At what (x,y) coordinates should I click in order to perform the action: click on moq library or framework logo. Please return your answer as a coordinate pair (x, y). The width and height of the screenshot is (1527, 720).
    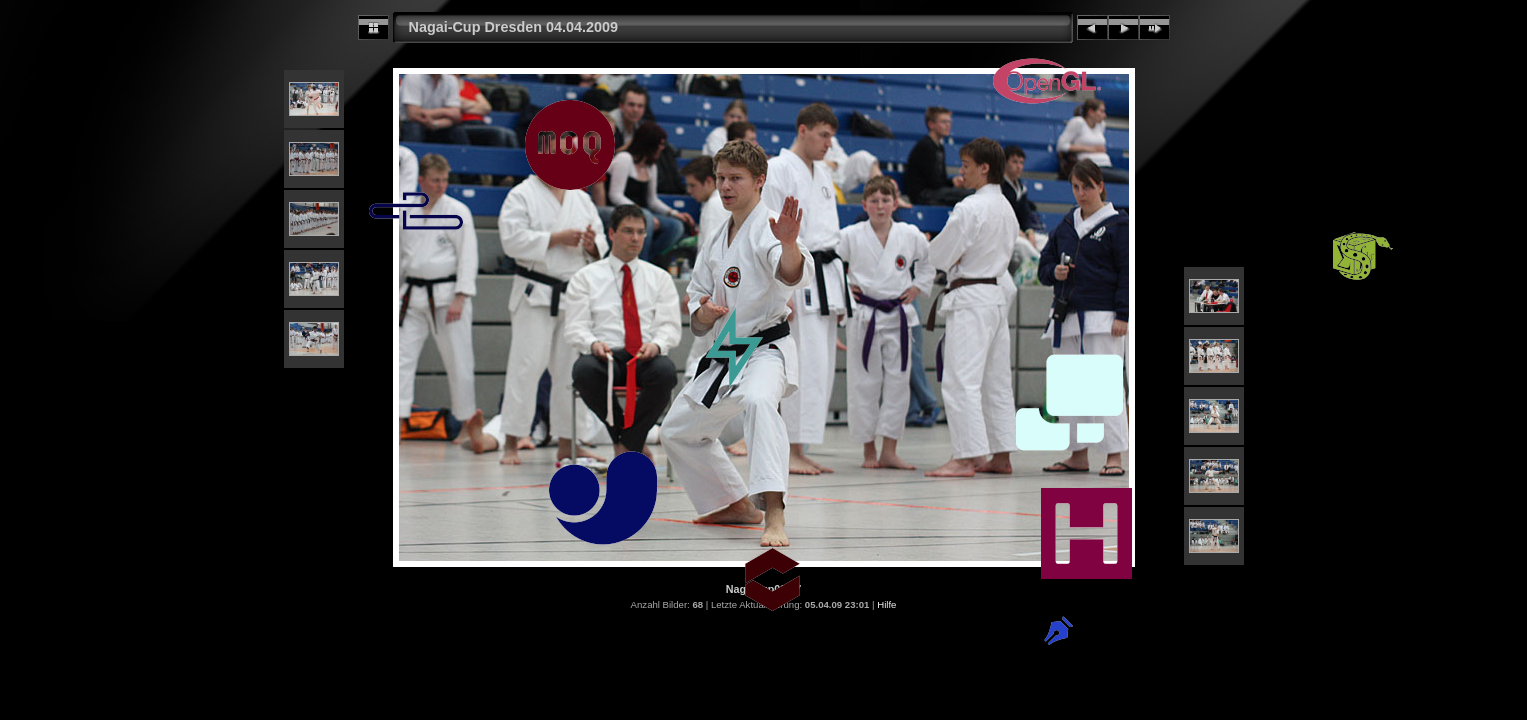
    Looking at the image, I should click on (570, 145).